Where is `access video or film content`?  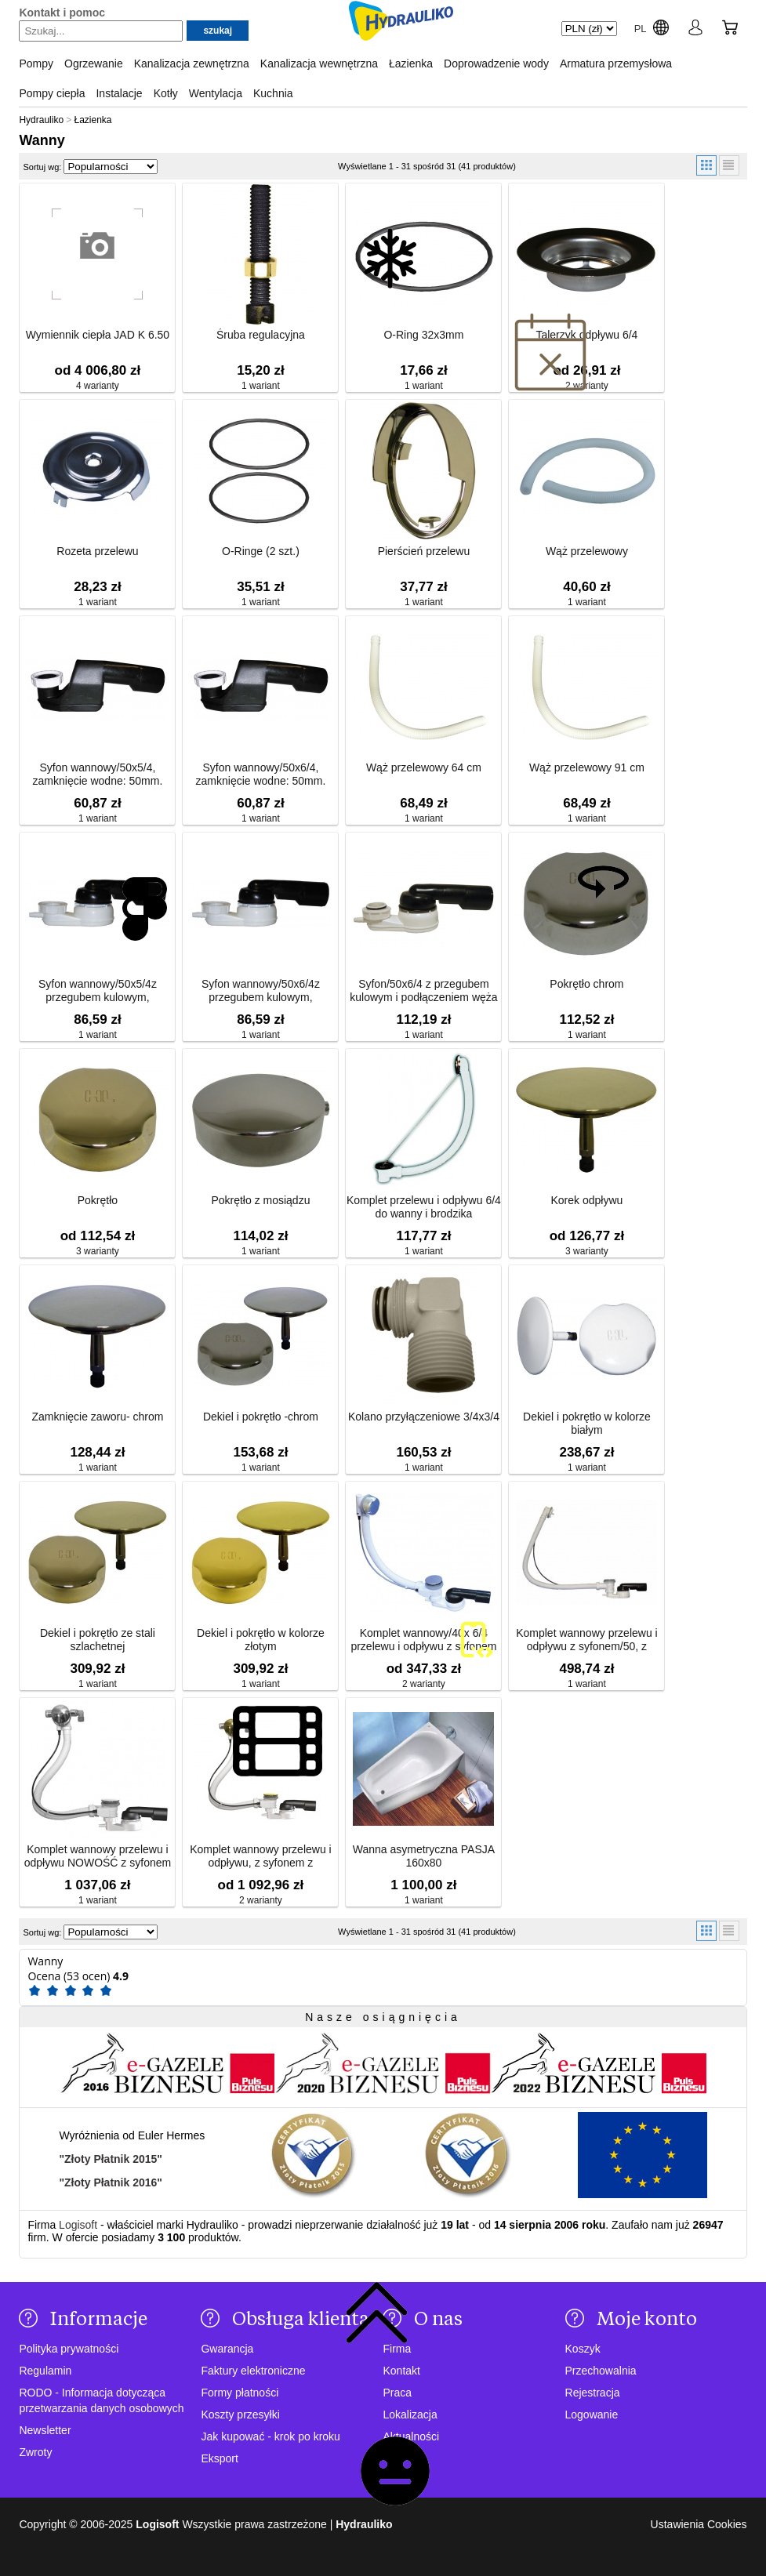
access video or film content is located at coordinates (278, 1741).